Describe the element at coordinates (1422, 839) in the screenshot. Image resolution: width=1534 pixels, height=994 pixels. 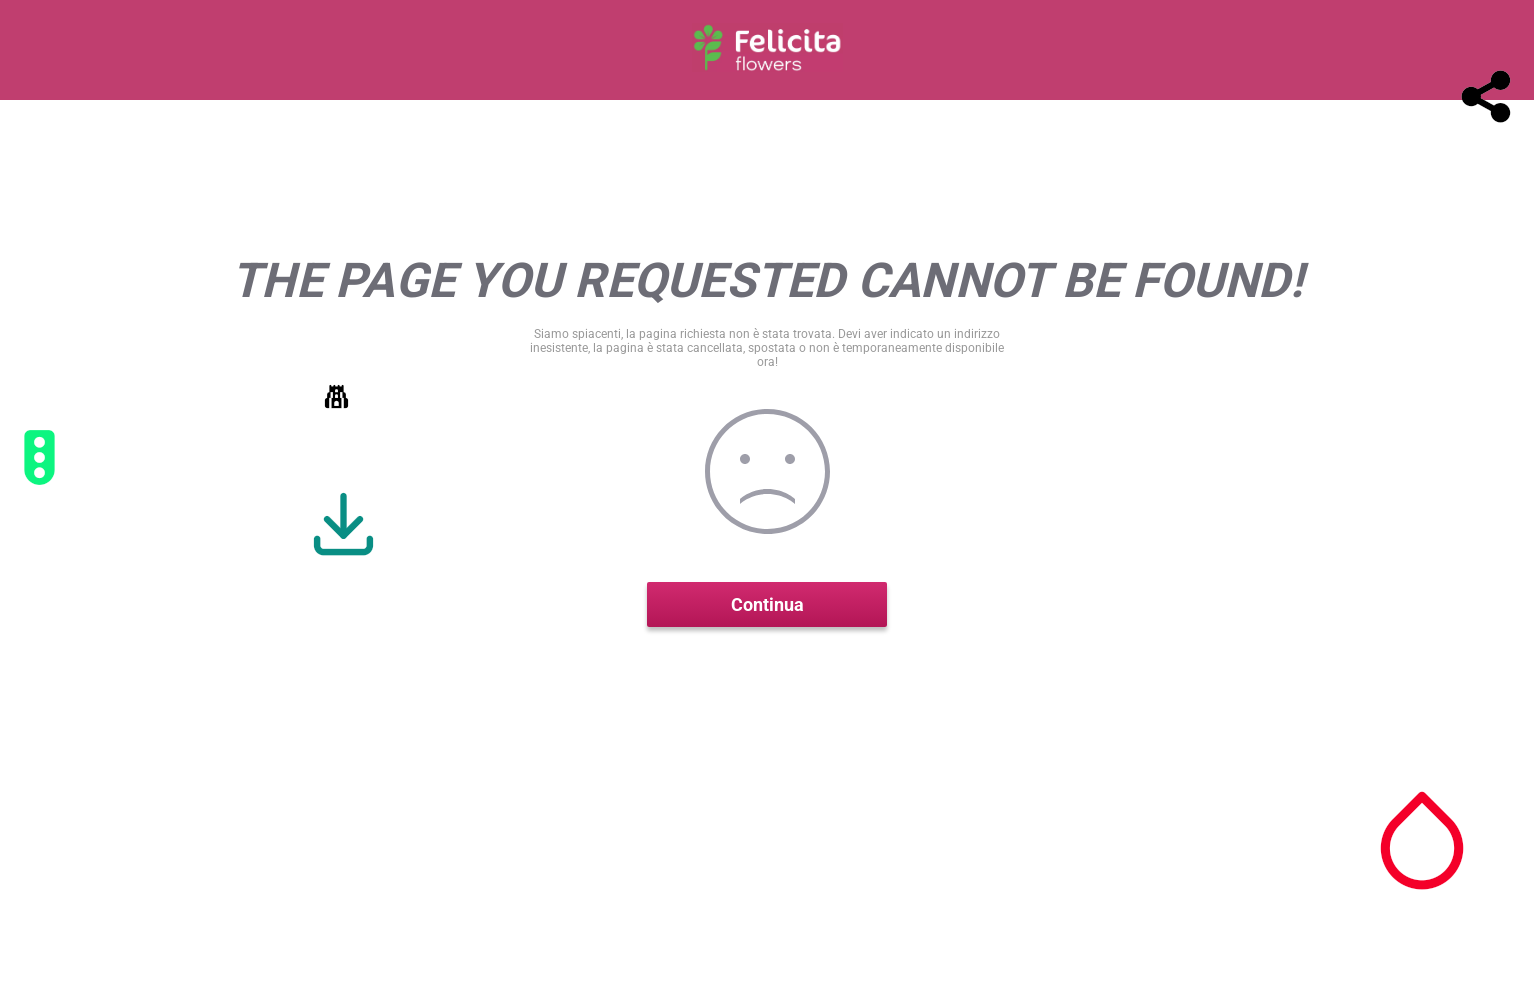
I see `adjust humidity or water settings` at that location.